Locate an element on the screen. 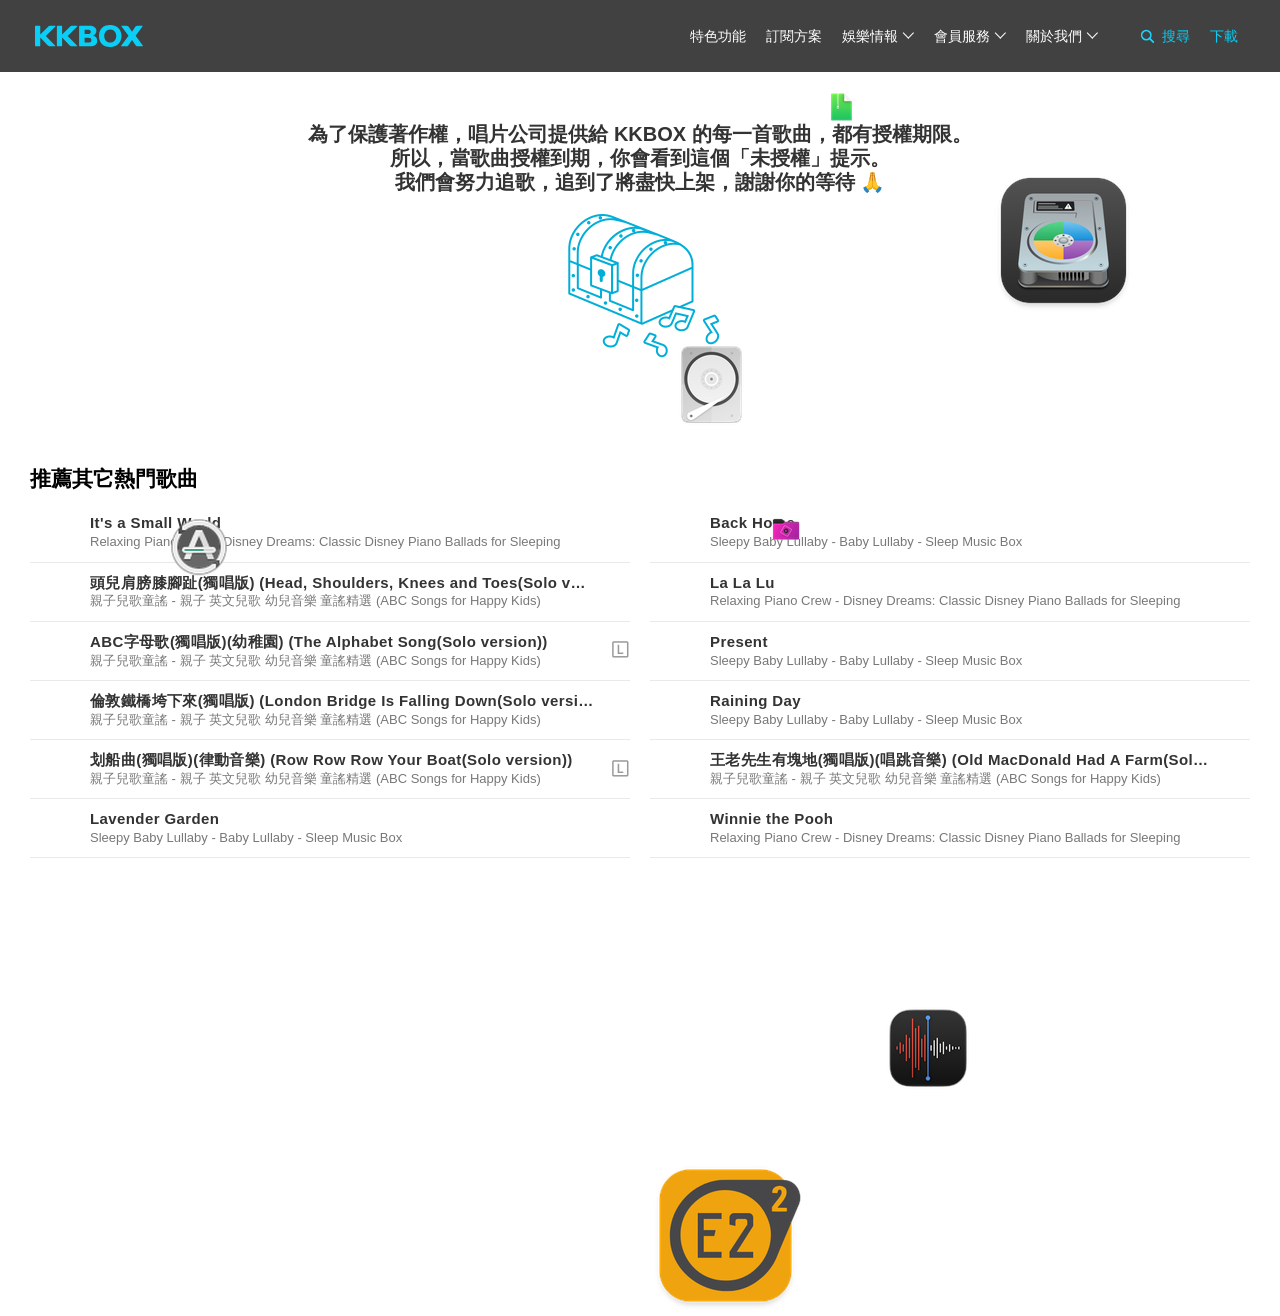 This screenshot has width=1280, height=1316. compressed archive file (.arc format) is located at coordinates (841, 107).